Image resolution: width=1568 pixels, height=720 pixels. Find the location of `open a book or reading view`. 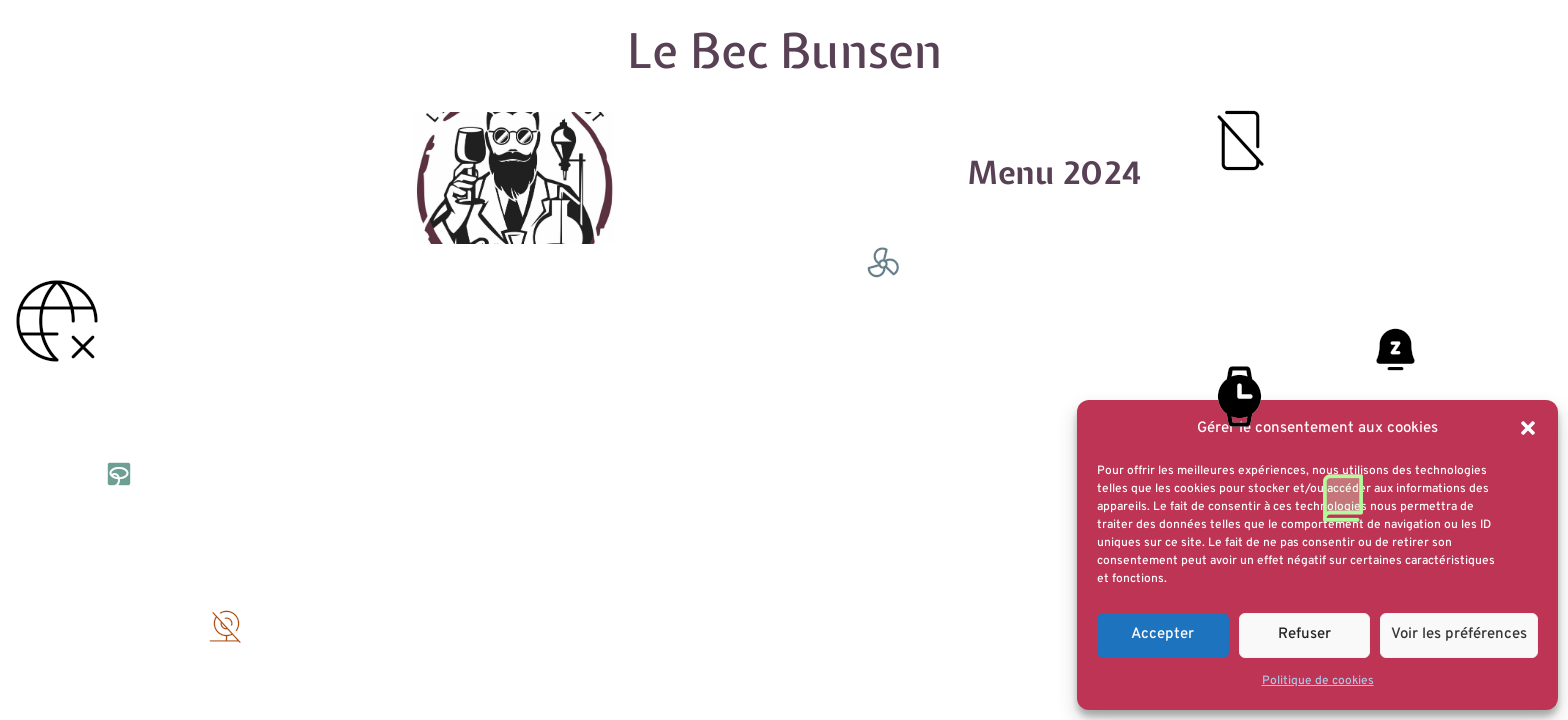

open a book or reading view is located at coordinates (1343, 498).